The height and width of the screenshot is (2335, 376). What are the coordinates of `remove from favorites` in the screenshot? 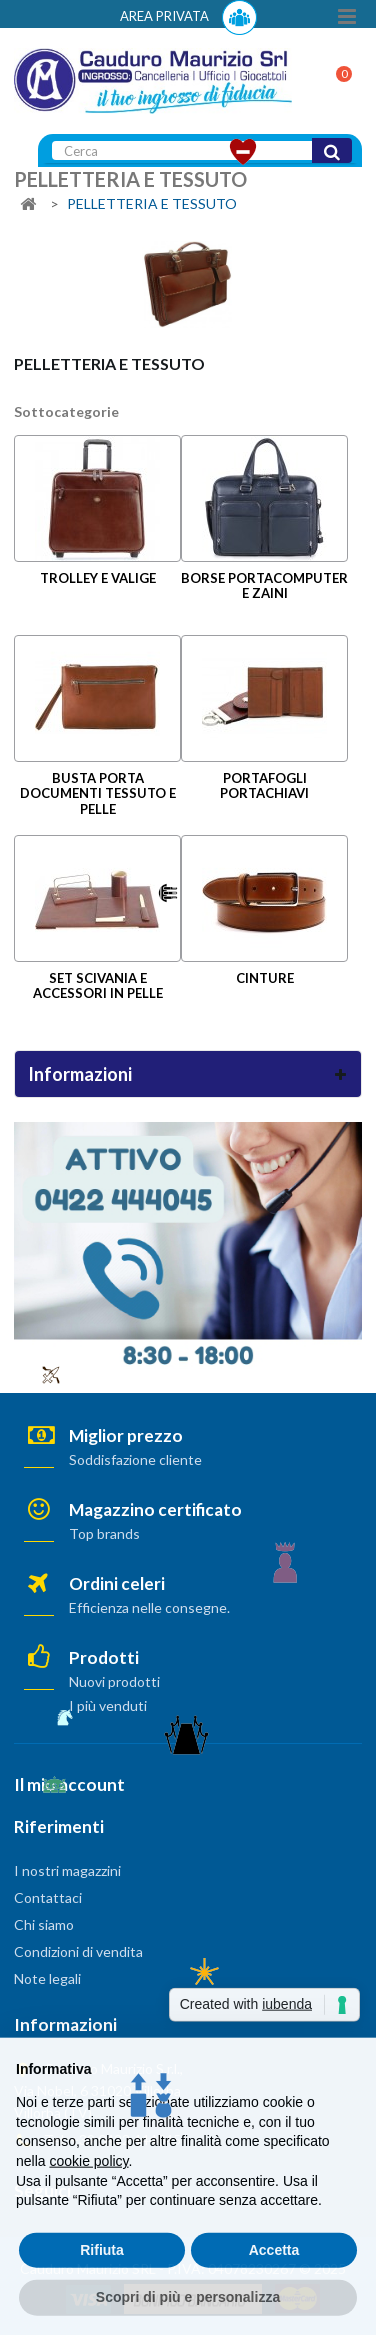 It's located at (243, 152).